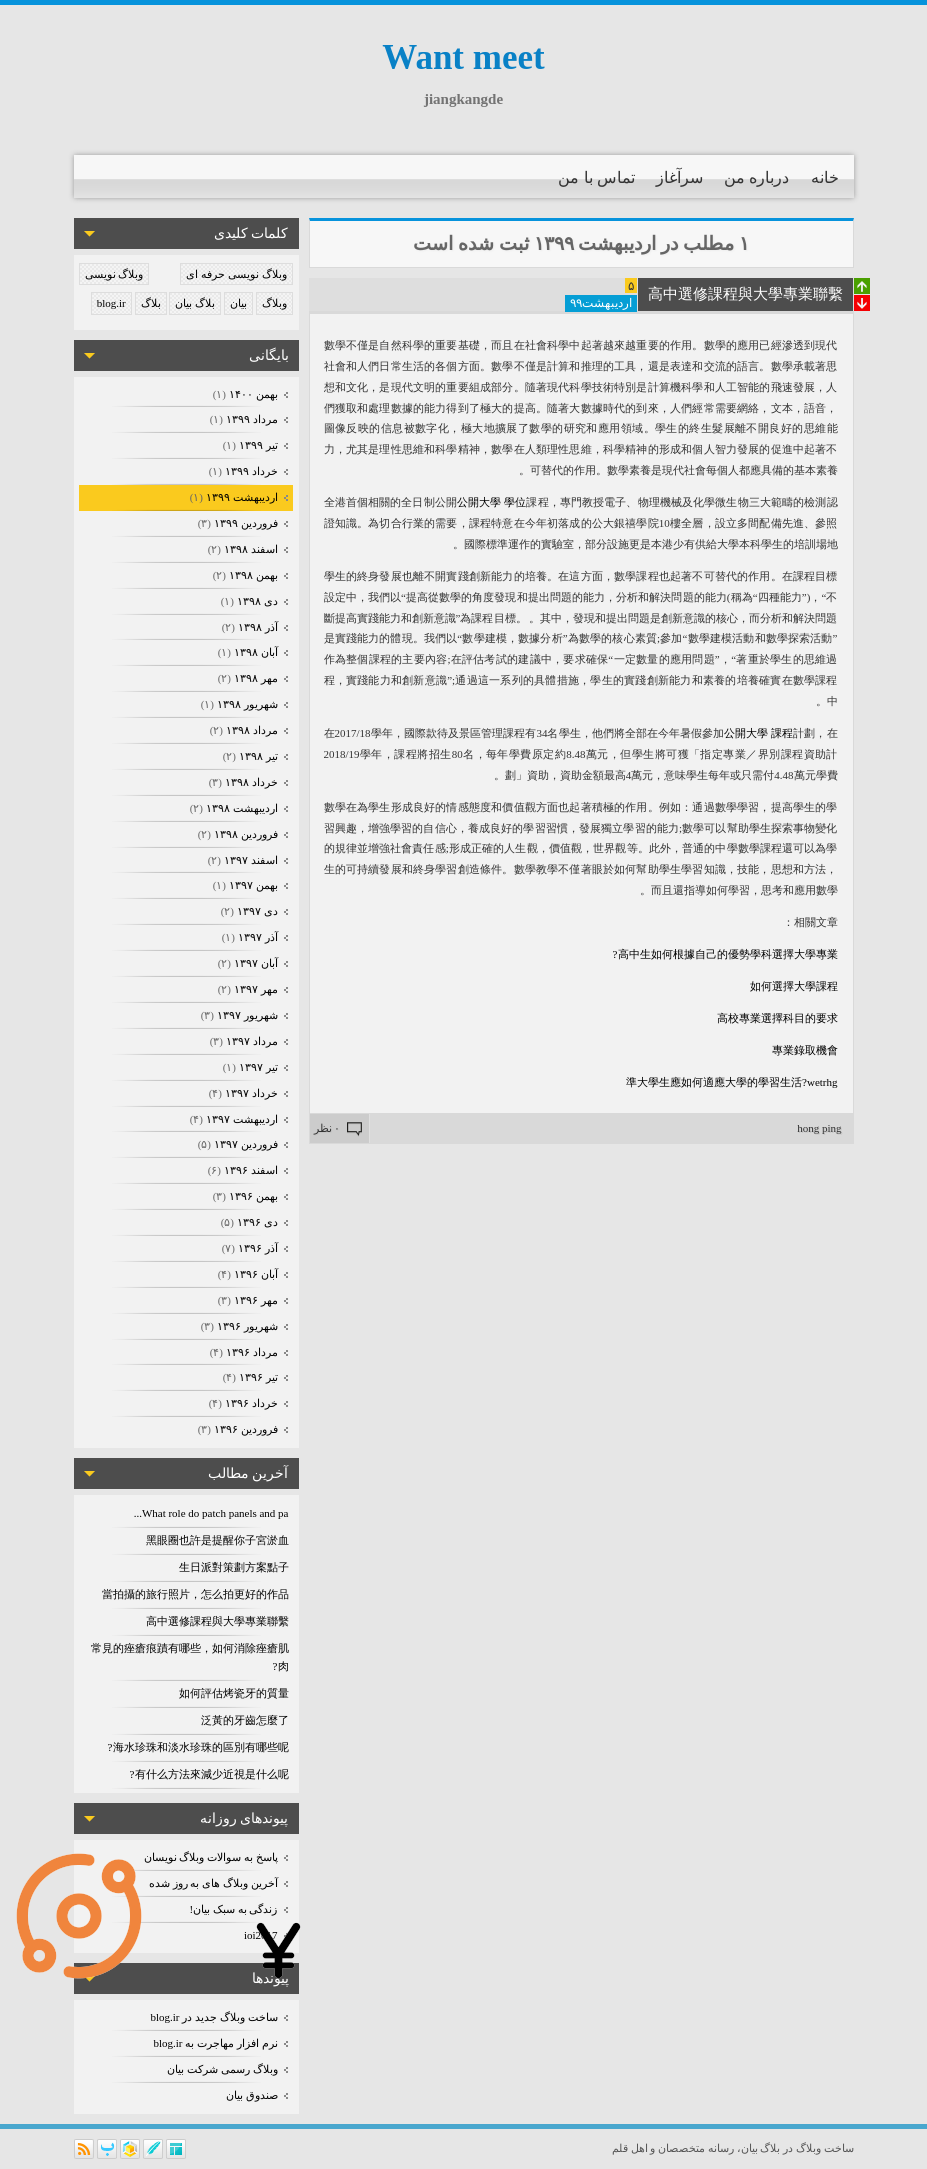  What do you see at coordinates (79, 1916) in the screenshot?
I see `view orbital or satellite tracking` at bounding box center [79, 1916].